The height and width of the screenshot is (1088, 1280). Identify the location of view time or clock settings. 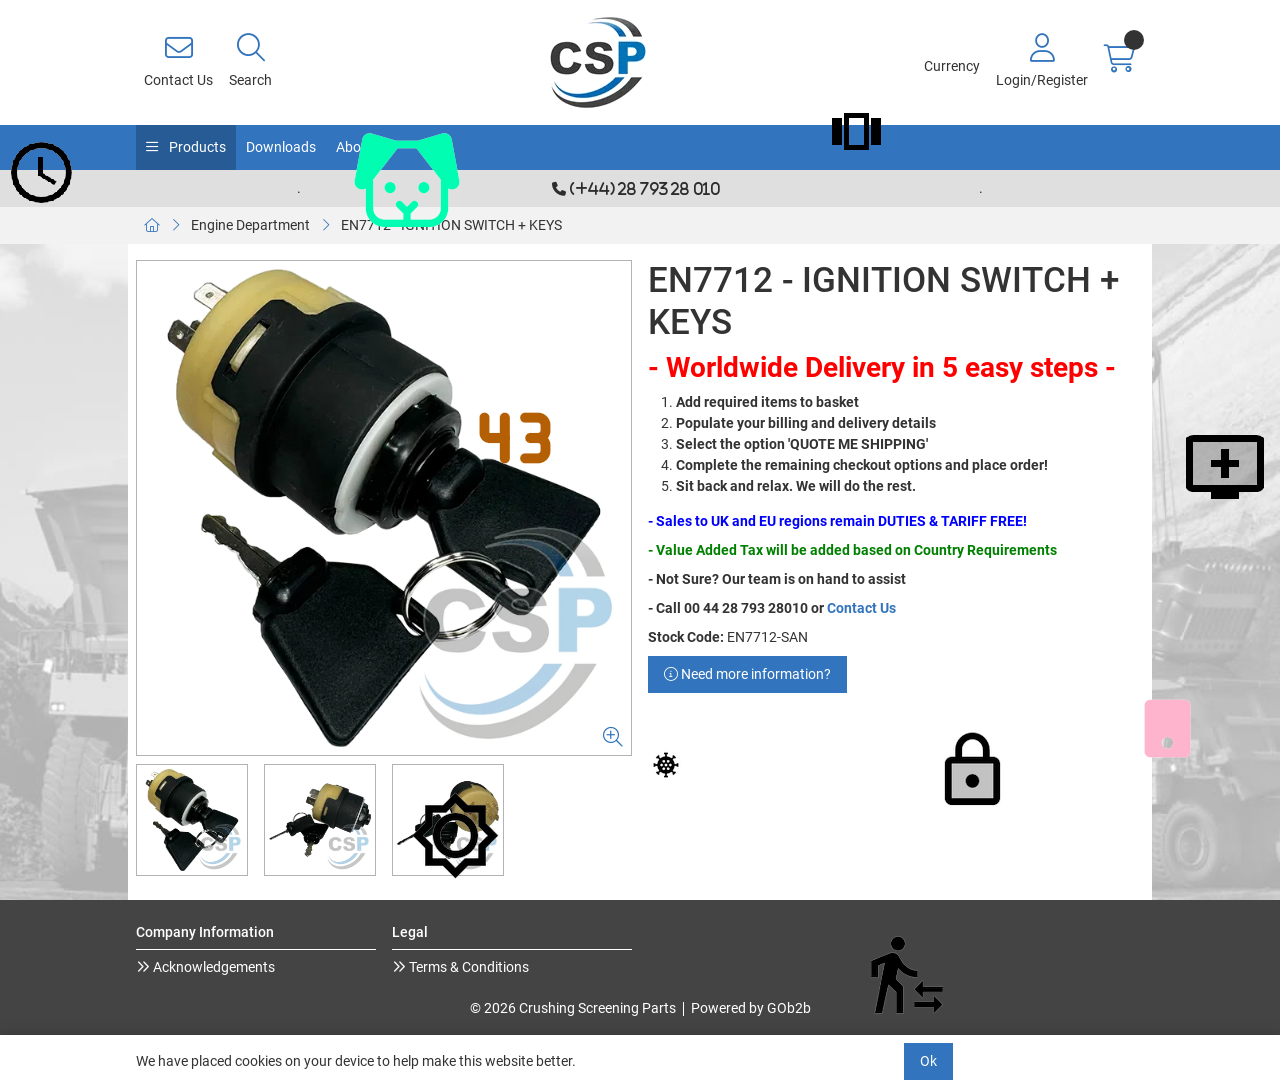
(41, 172).